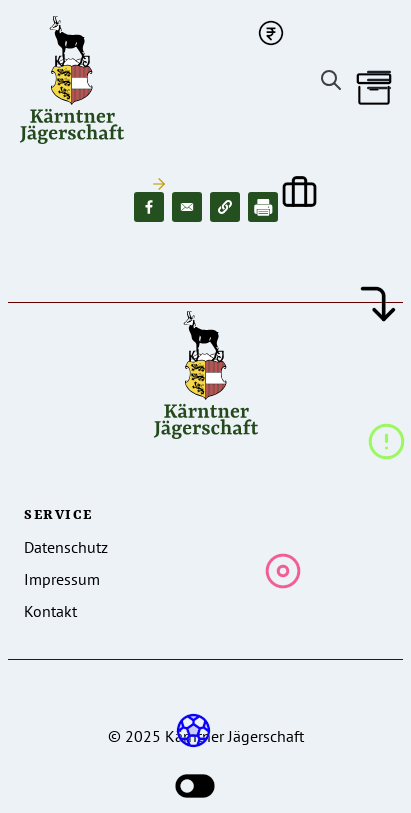 Image resolution: width=411 pixels, height=813 pixels. What do you see at coordinates (386, 441) in the screenshot?
I see `indicates a warning or alert message` at bounding box center [386, 441].